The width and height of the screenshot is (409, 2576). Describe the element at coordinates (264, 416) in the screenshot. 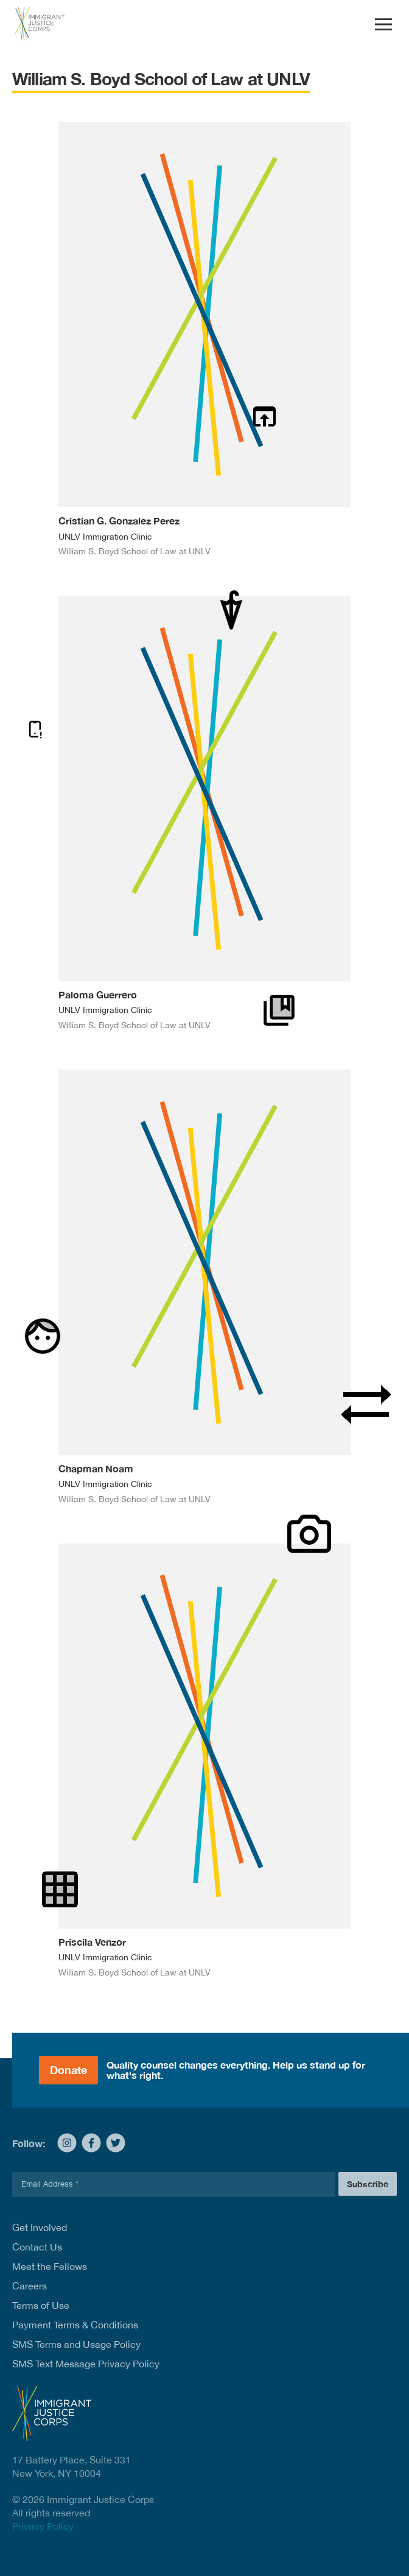

I see `open link in browser` at that location.